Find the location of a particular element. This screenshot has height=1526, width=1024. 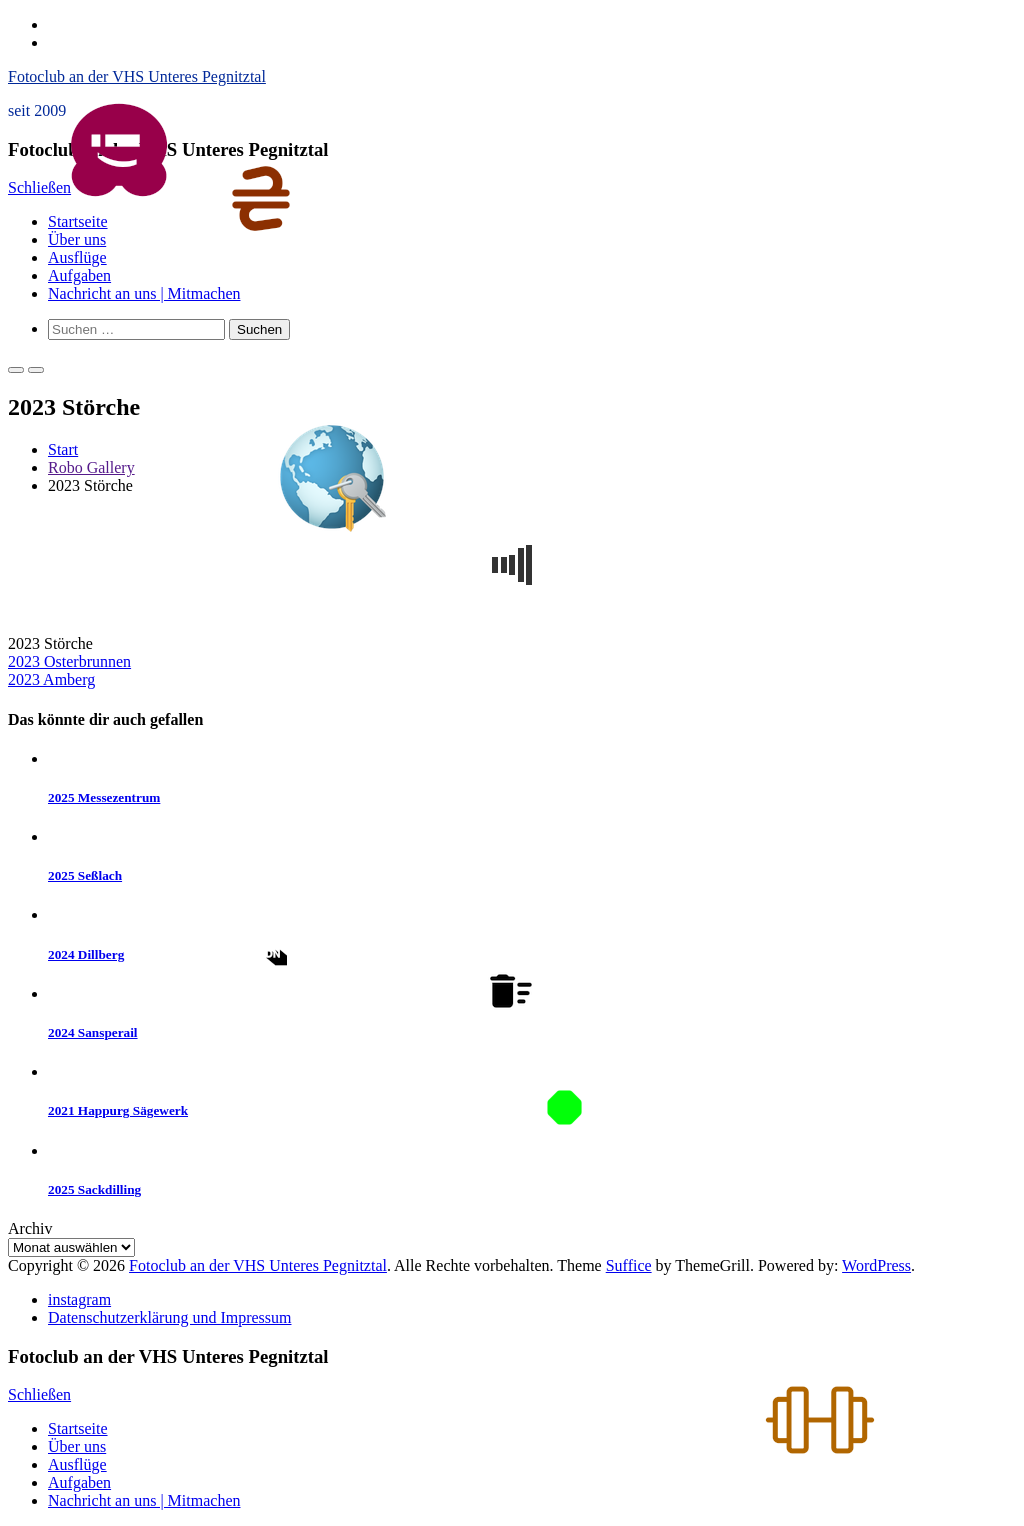

access workout or fitness features is located at coordinates (820, 1420).